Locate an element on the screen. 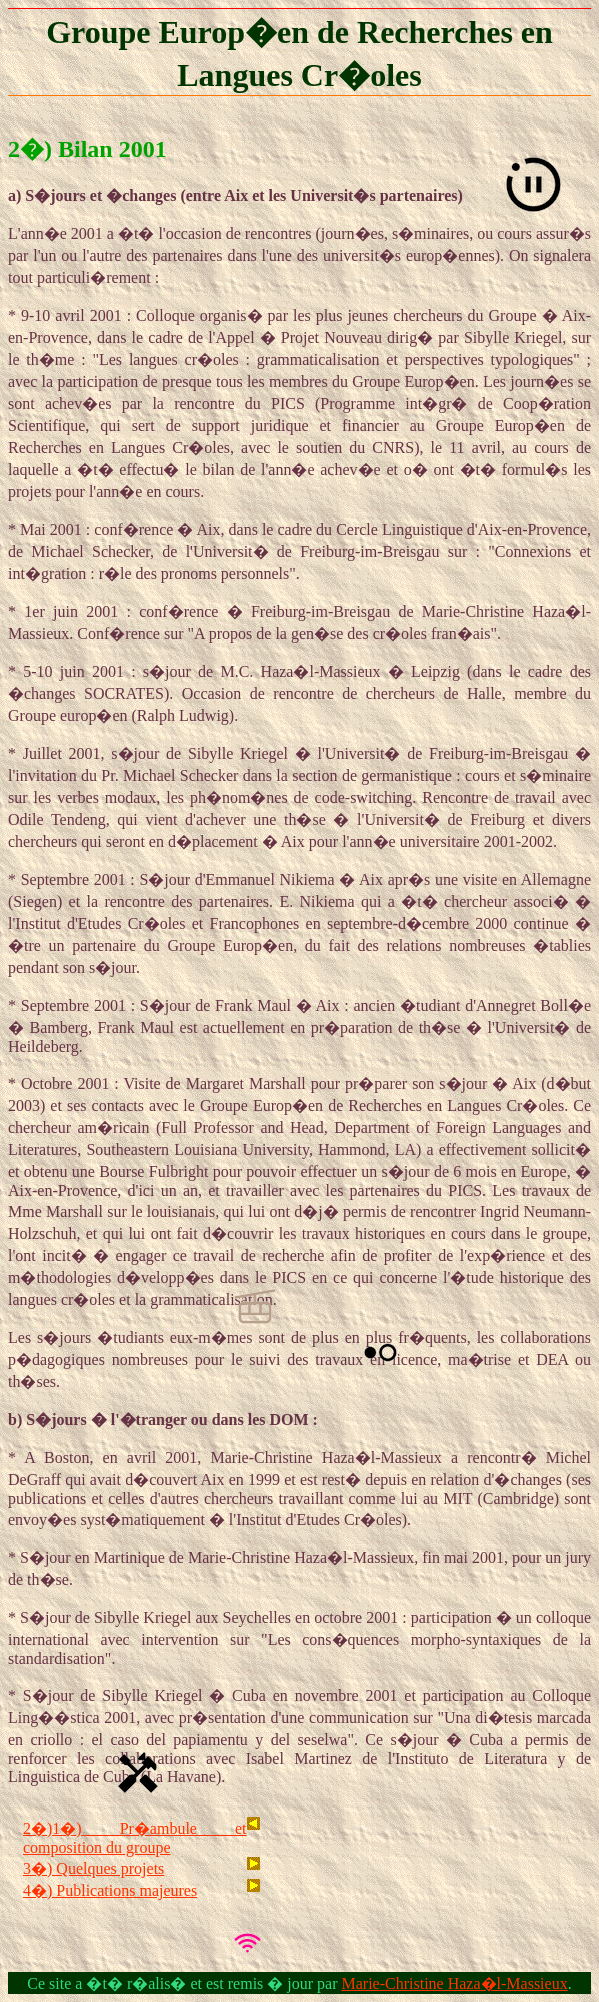  access cable car or gondola transit information is located at coordinates (255, 1307).